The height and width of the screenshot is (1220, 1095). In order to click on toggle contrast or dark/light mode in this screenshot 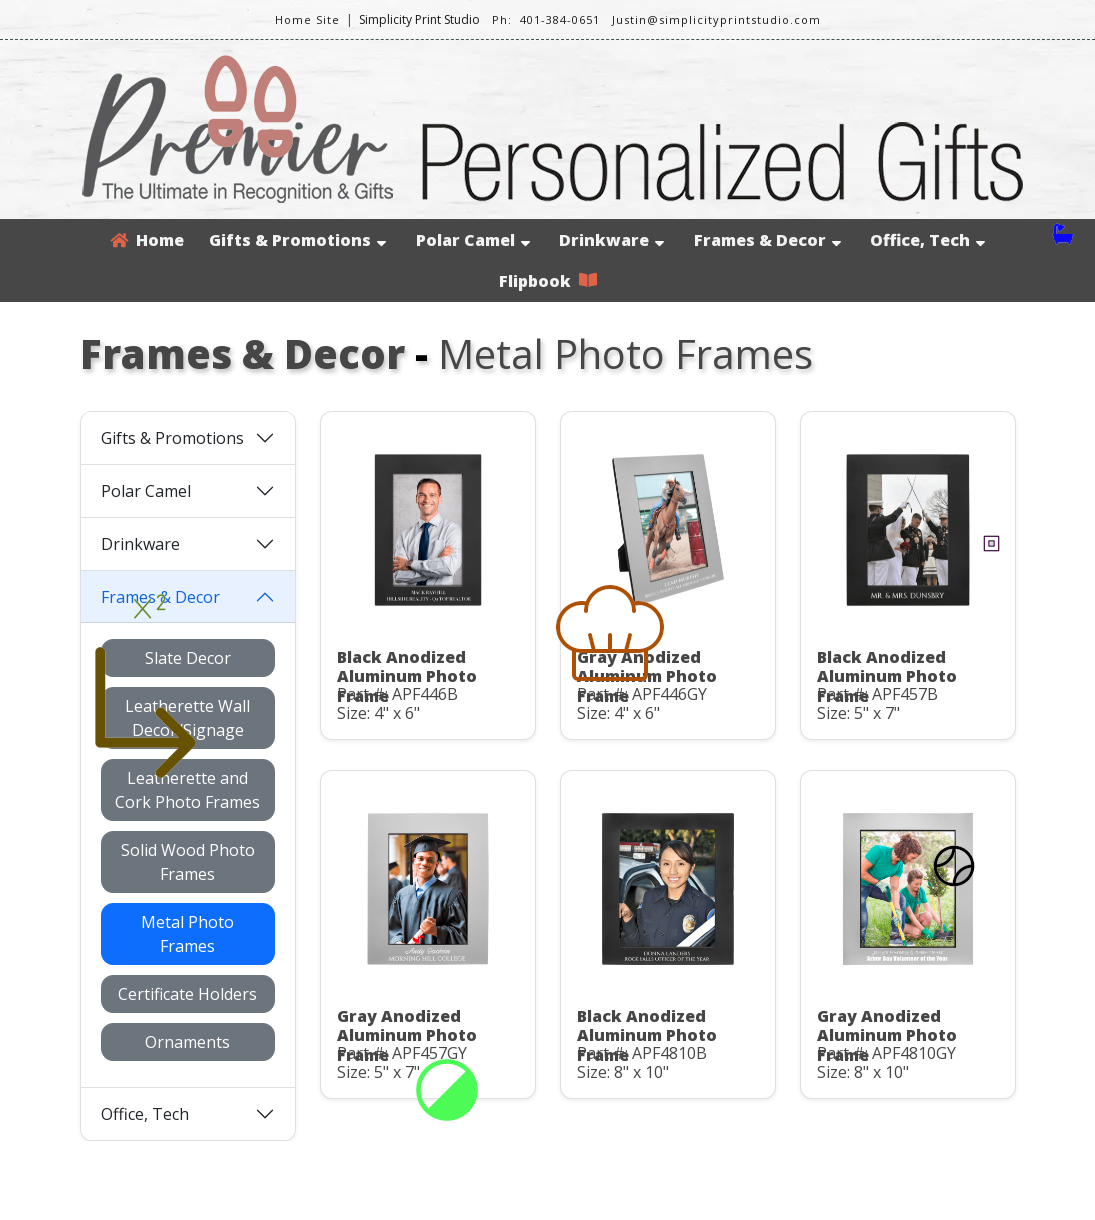, I will do `click(447, 1090)`.